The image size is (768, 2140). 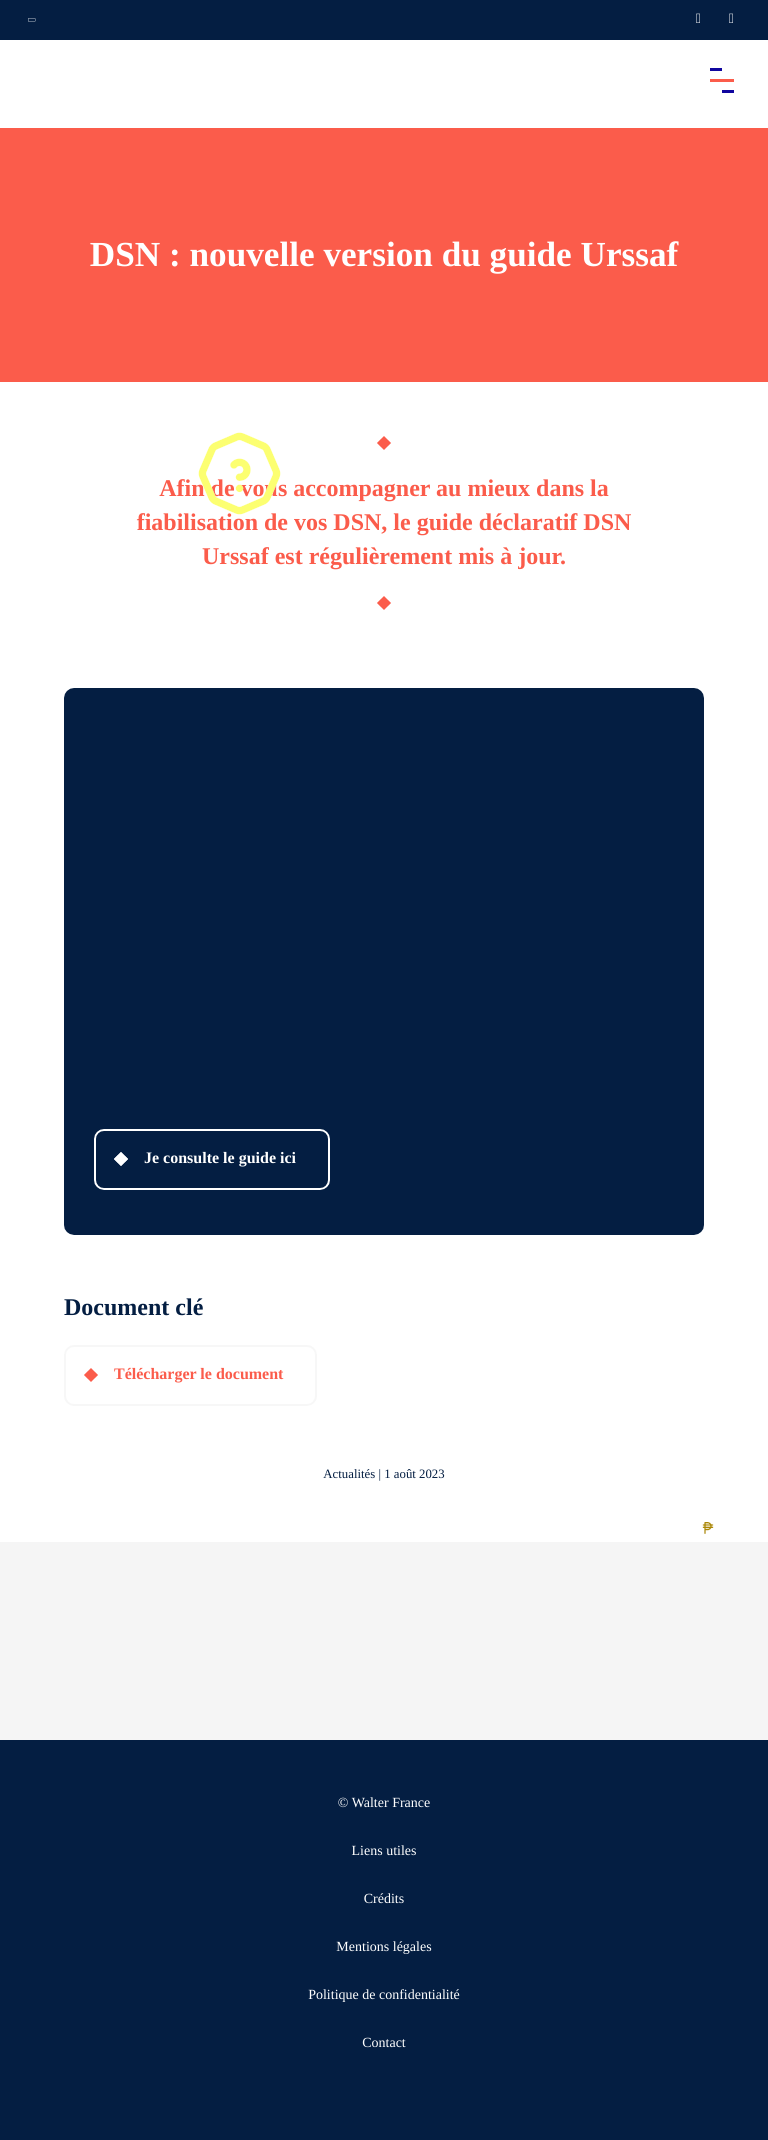 I want to click on indicates price or payment in philippine pesos, so click(x=708, y=1528).